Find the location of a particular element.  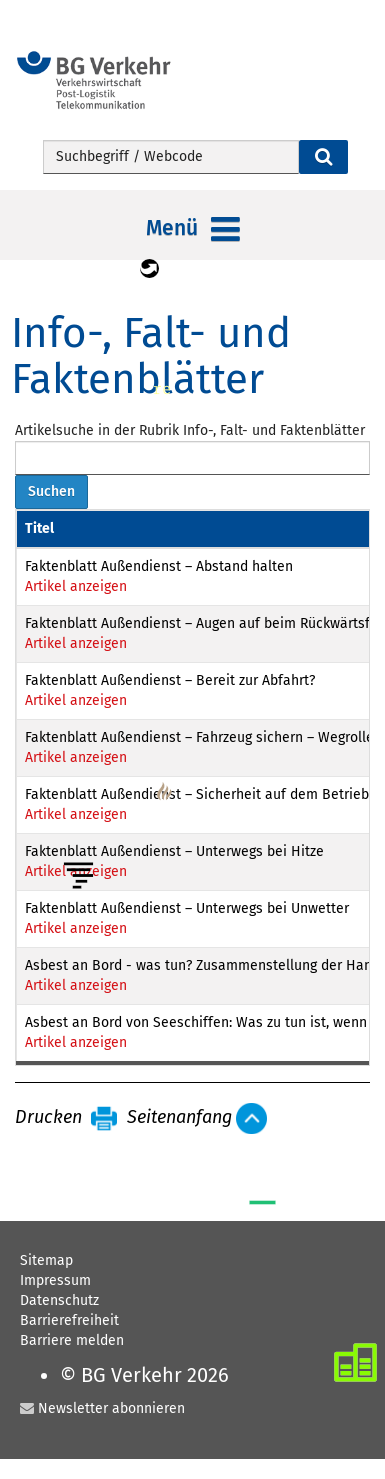

access database or data storage is located at coordinates (355, 1362).